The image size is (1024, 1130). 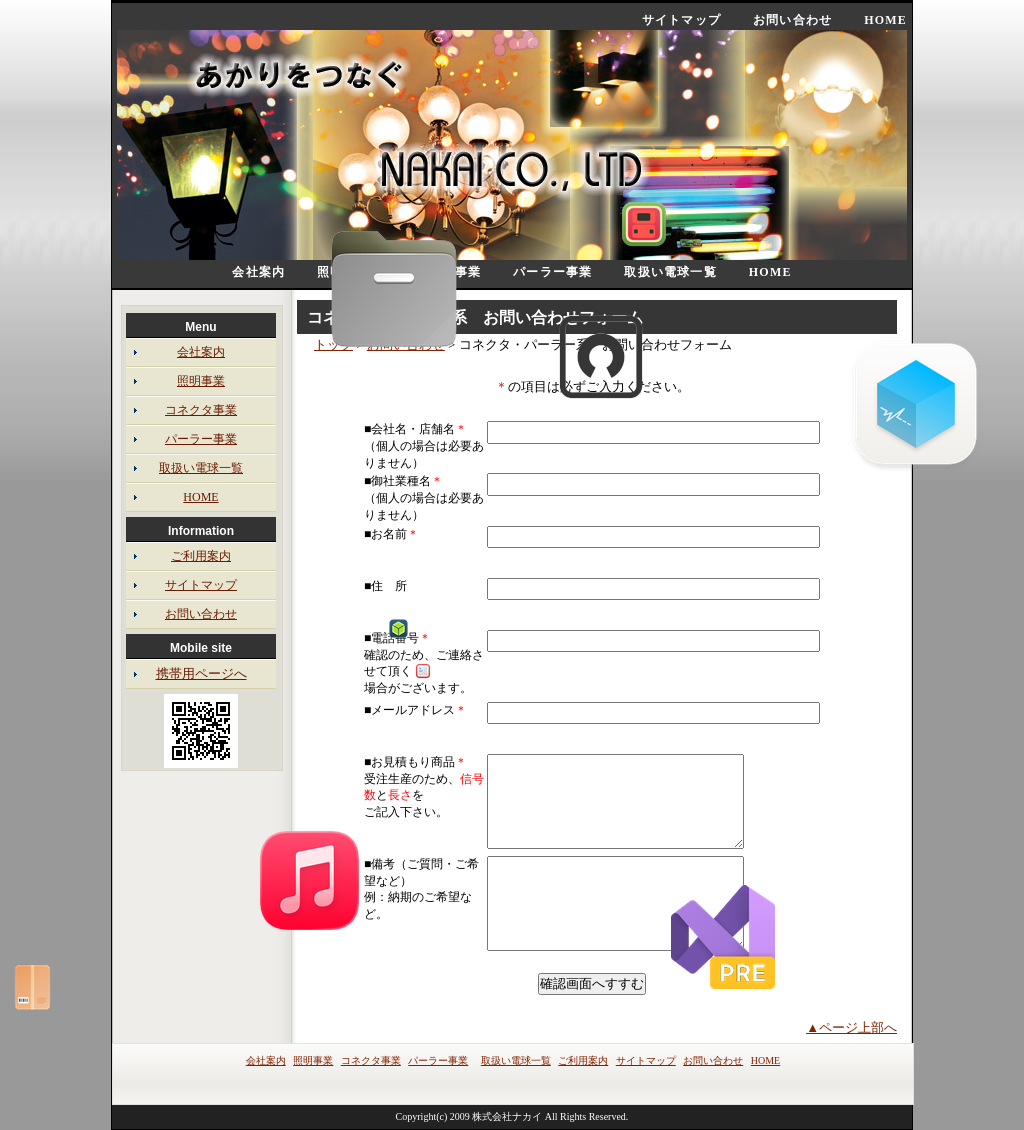 I want to click on open balenaEtcher to flash OS images, so click(x=398, y=628).